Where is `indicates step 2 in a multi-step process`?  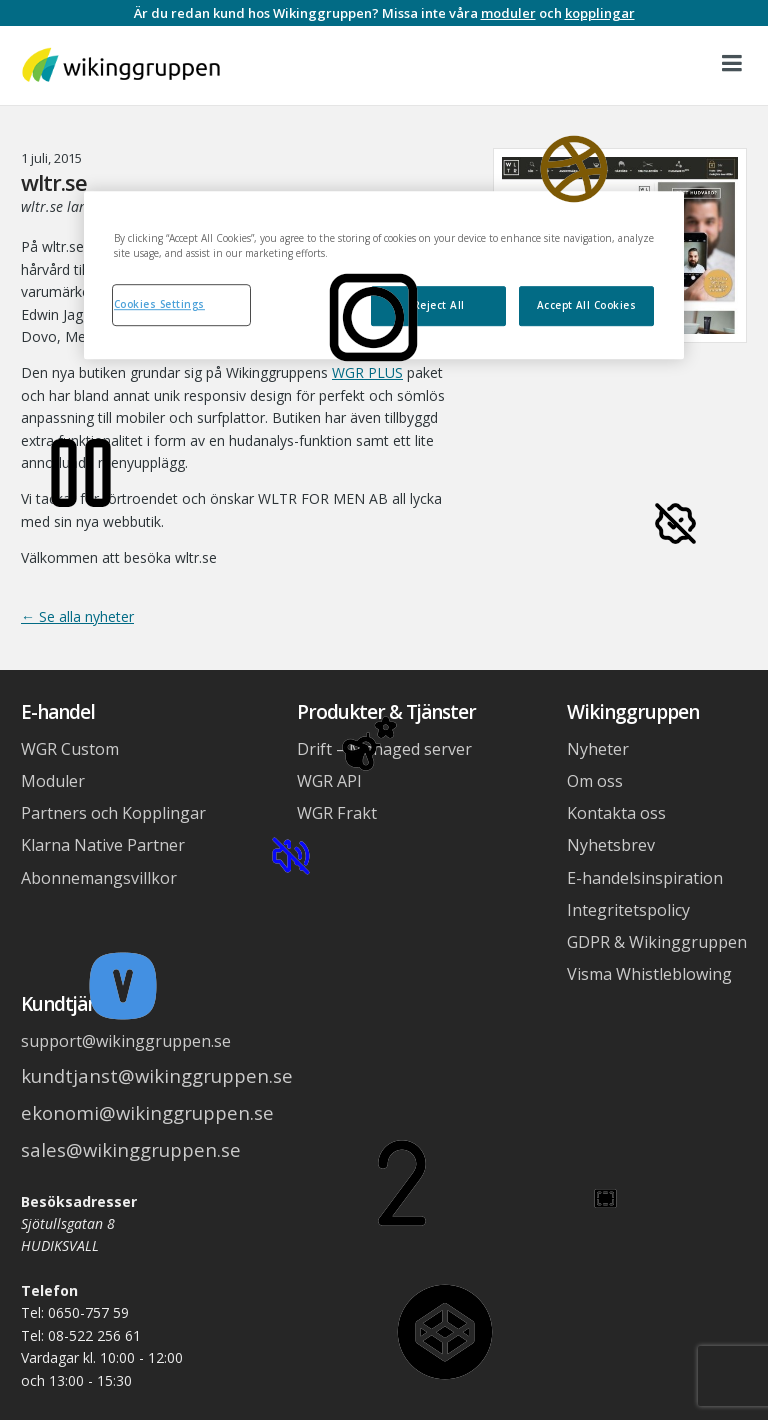 indicates step 2 in a multi-step process is located at coordinates (402, 1183).